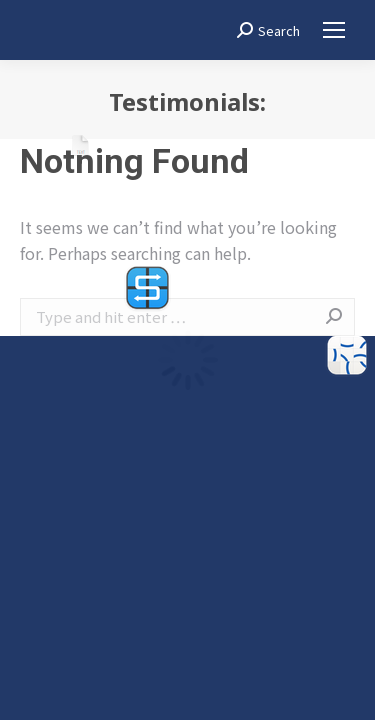  I want to click on launch gnome taquin sliding puzzle game, so click(347, 355).